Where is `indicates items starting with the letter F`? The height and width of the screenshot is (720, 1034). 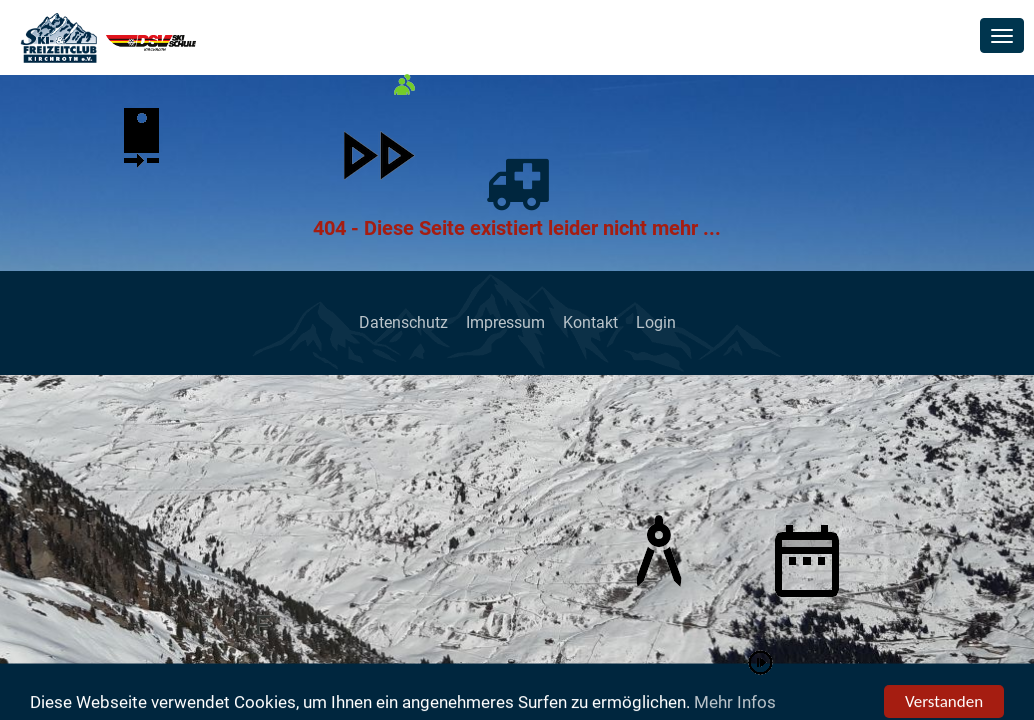
indicates items starting with the letter F is located at coordinates (264, 625).